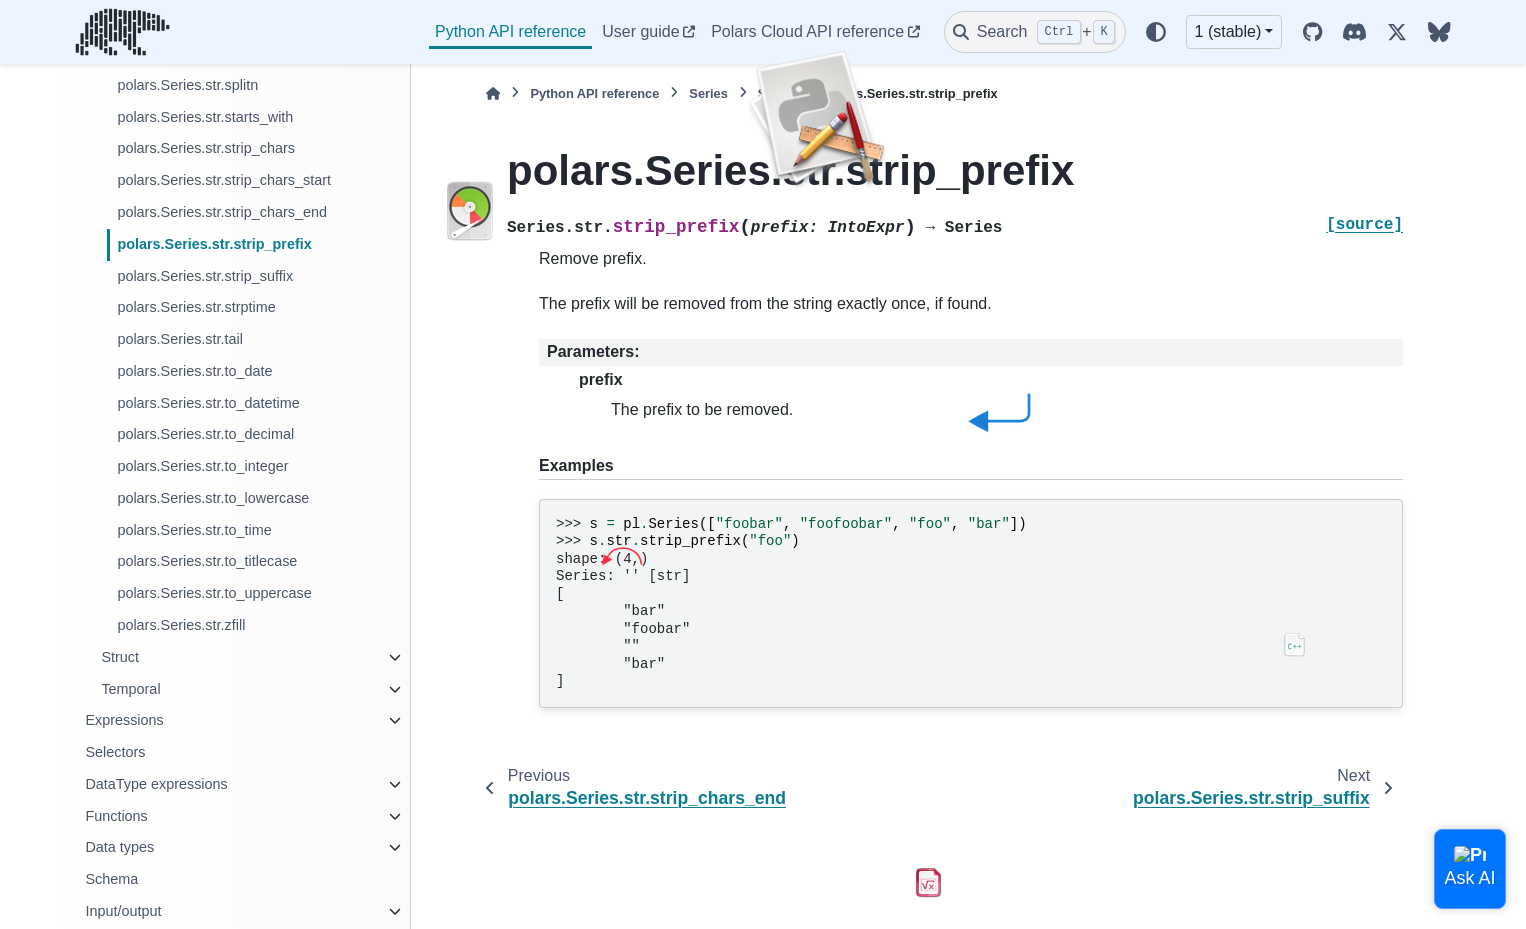  Describe the element at coordinates (622, 556) in the screenshot. I see `undo the last action` at that location.